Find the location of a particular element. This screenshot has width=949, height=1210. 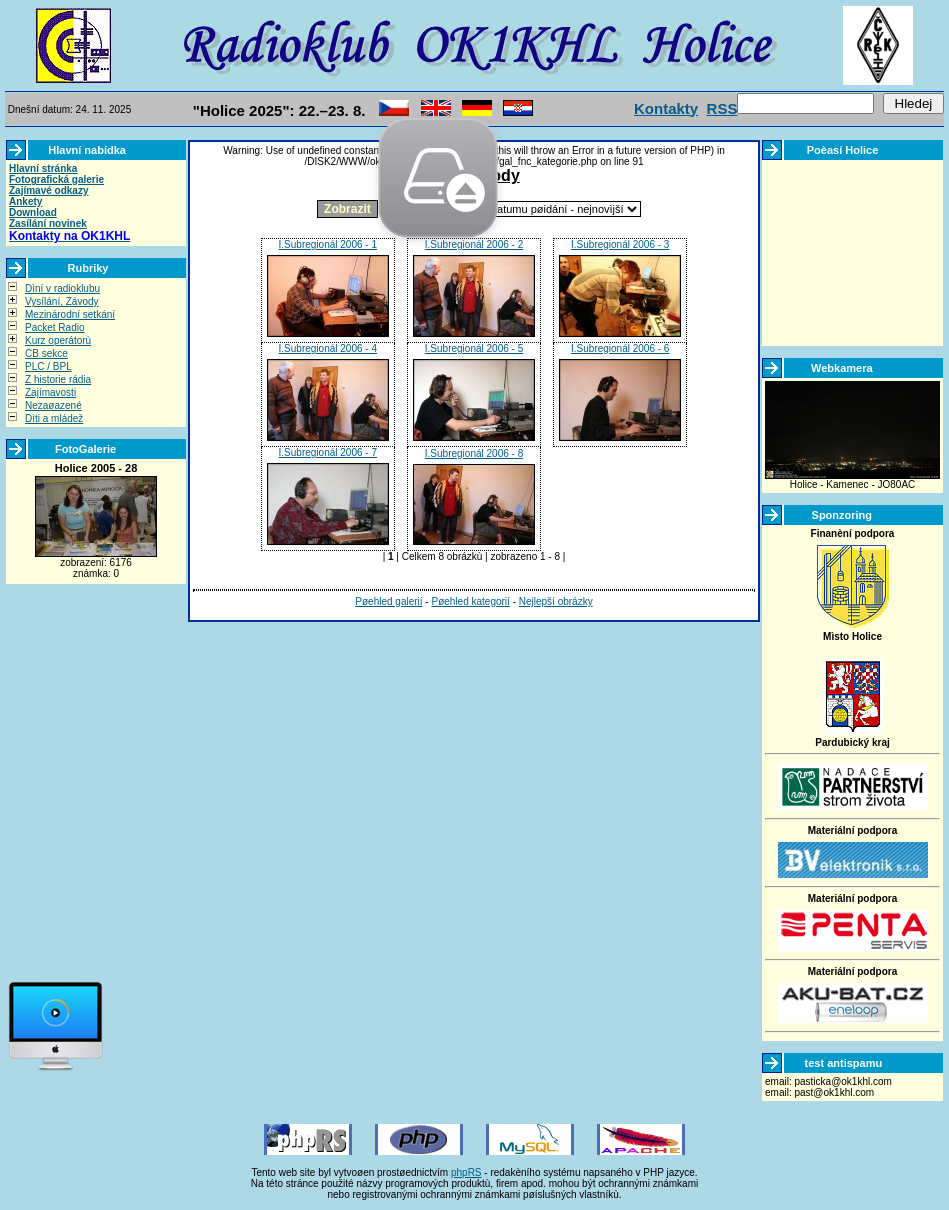

play video content on your television or monitor is located at coordinates (55, 1026).